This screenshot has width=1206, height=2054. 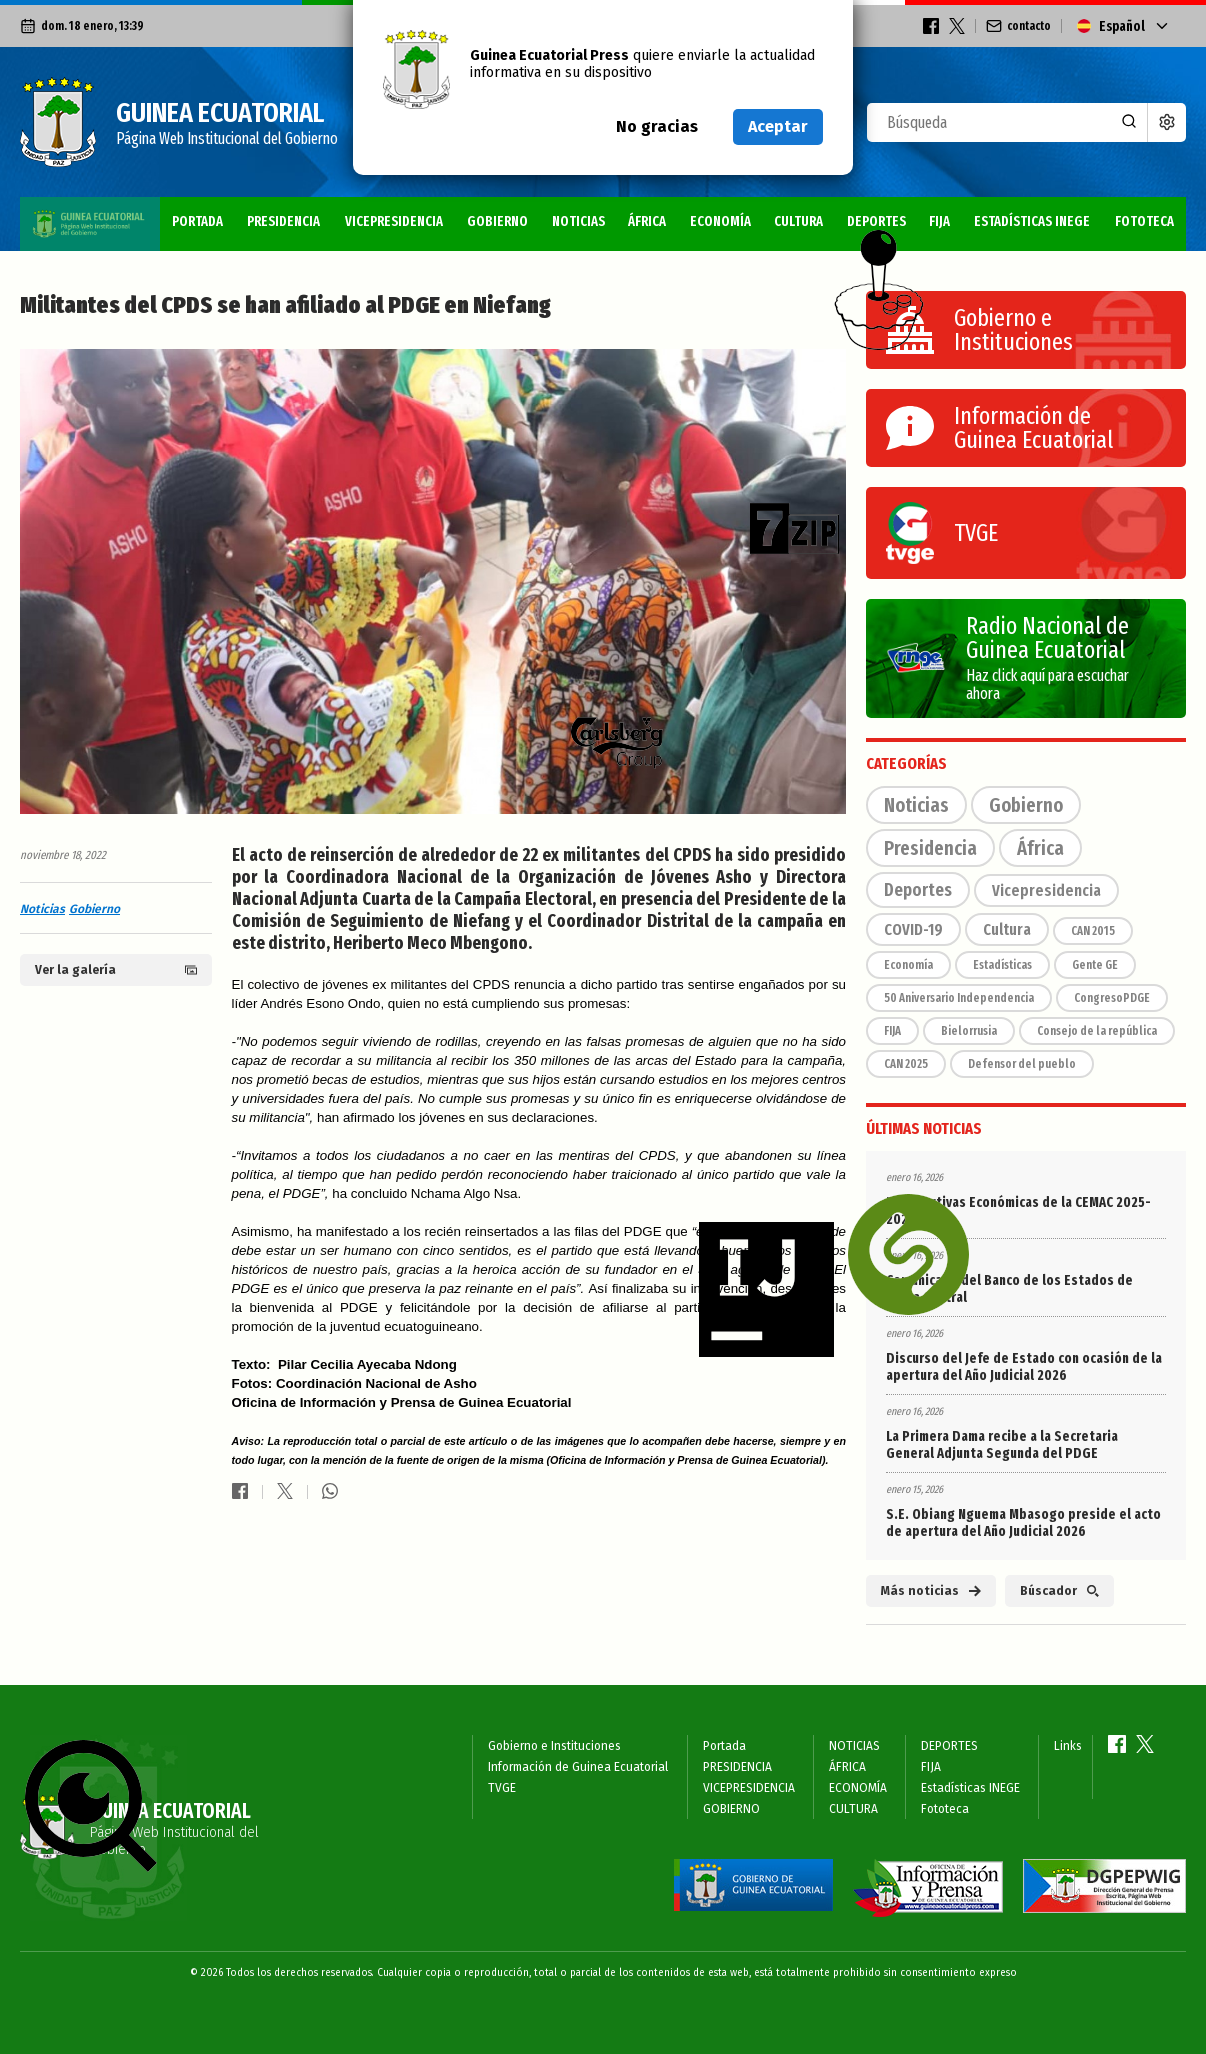 I want to click on launch retropie emulation software, so click(x=879, y=290).